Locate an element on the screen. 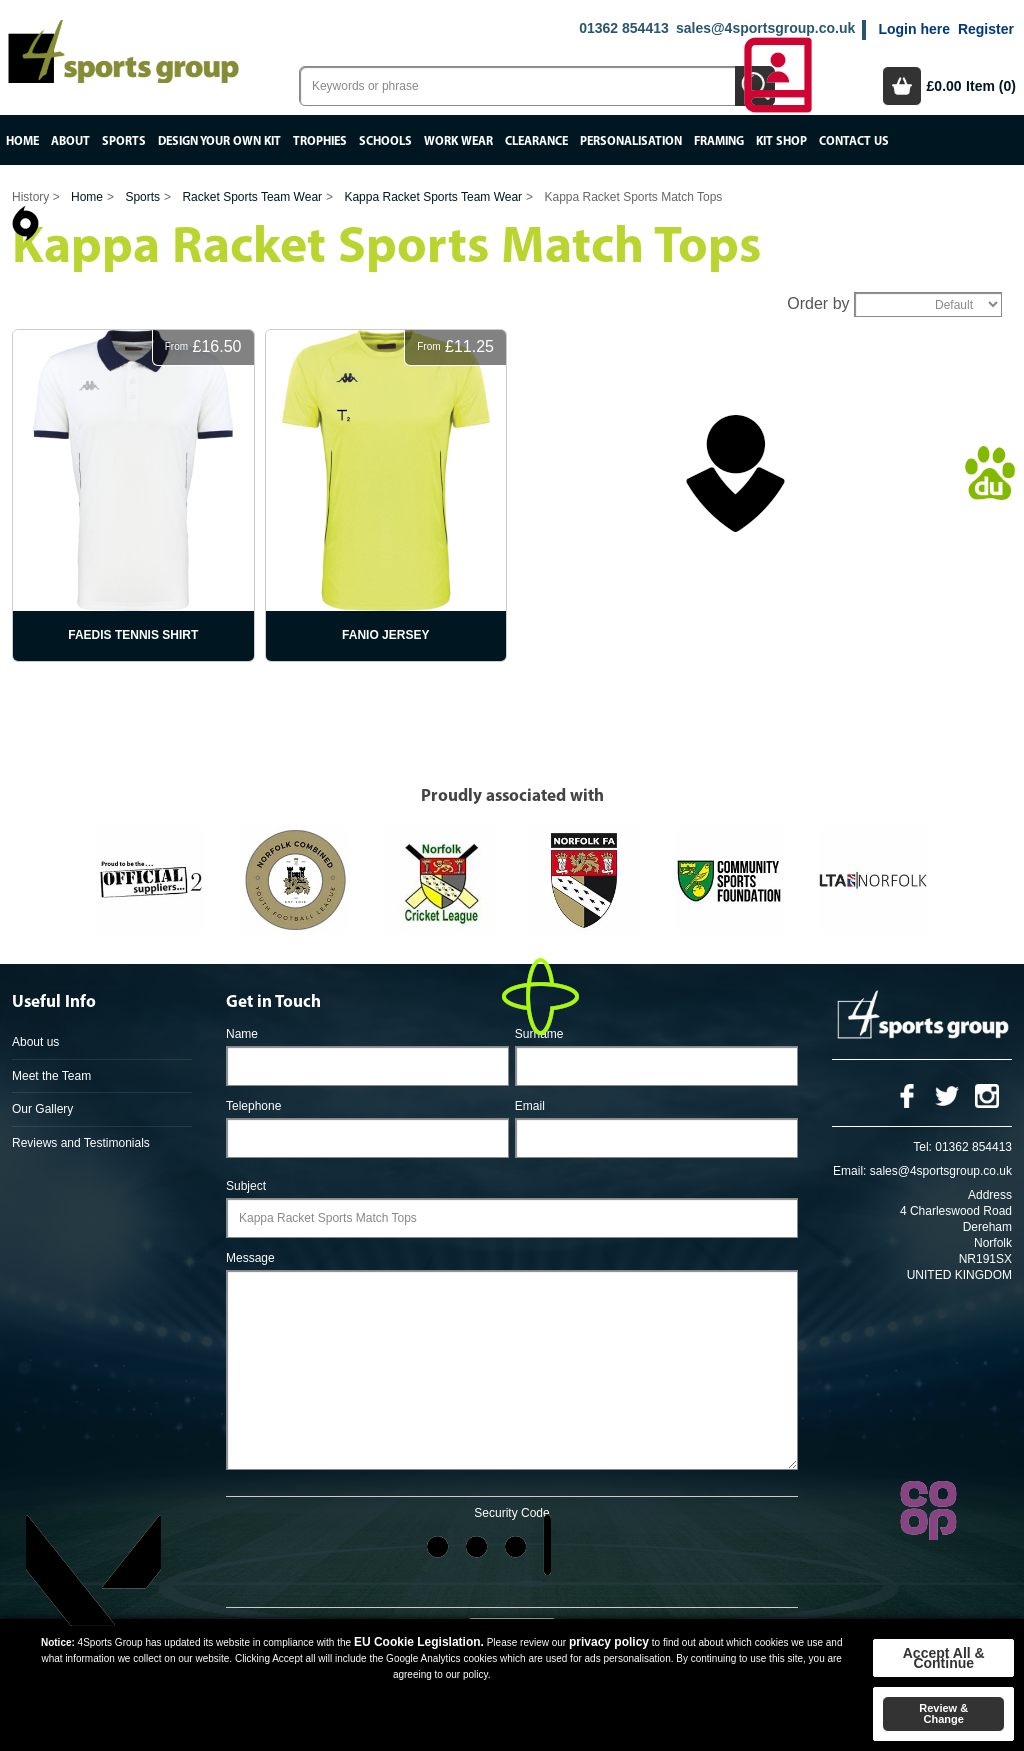  launch valorant game is located at coordinates (93, 1570).